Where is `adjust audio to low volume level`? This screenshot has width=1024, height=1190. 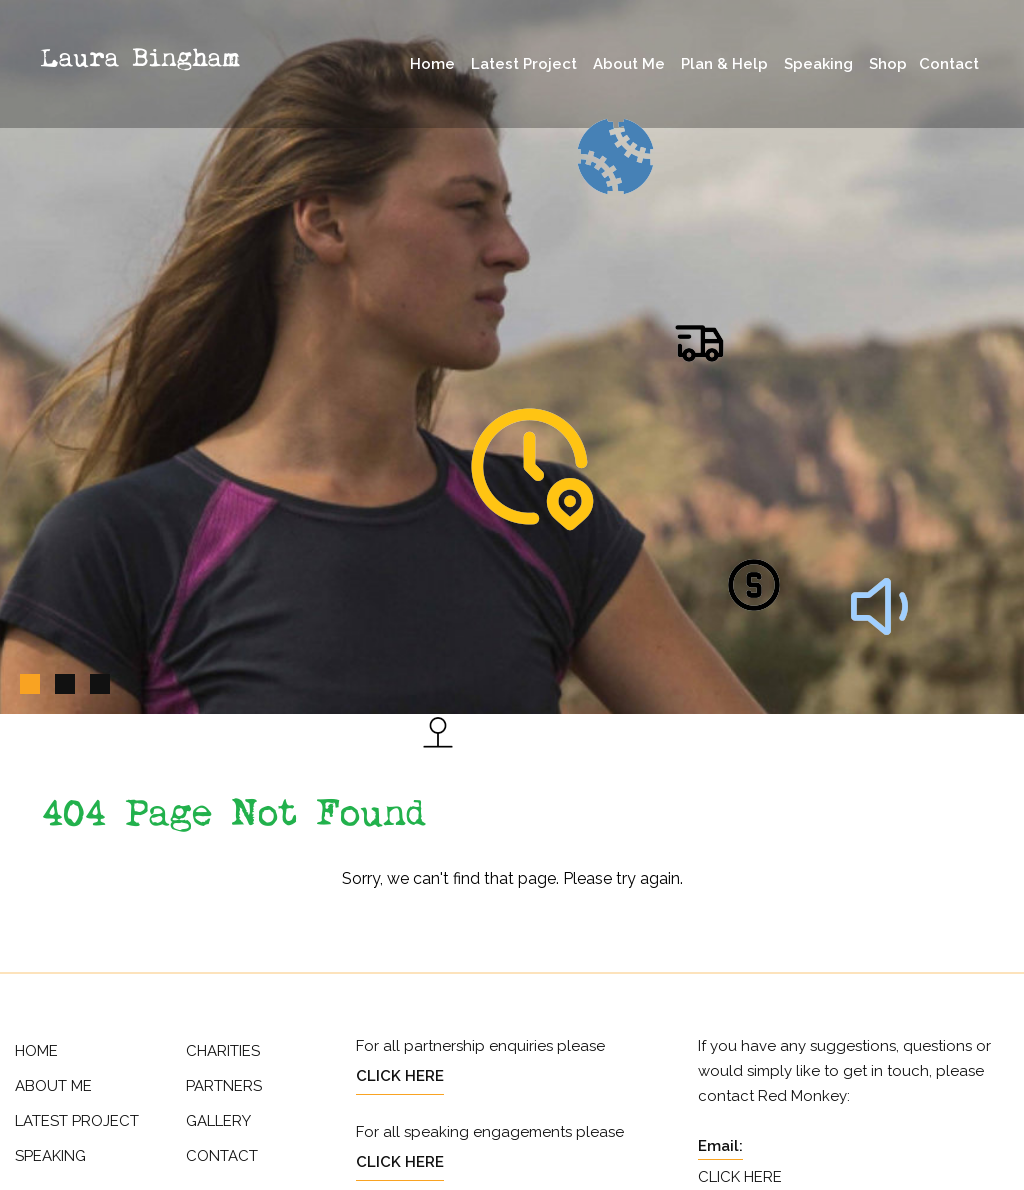
adjust audio to low volume level is located at coordinates (879, 606).